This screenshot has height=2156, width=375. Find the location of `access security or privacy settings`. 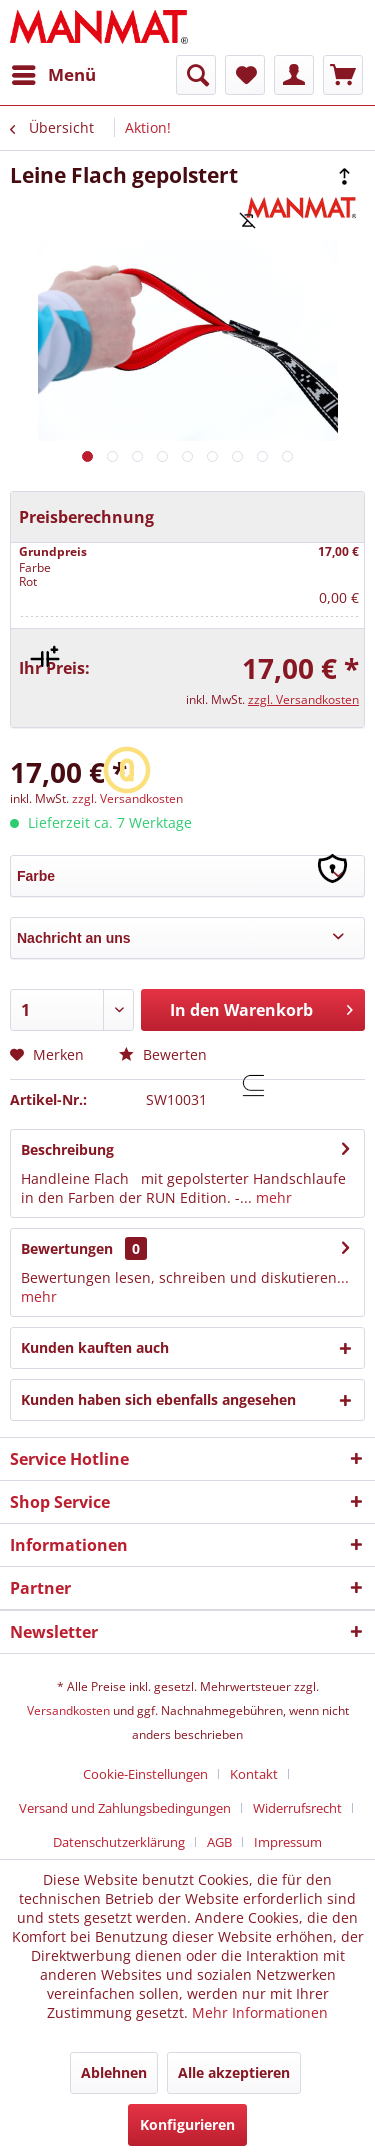

access security or privacy settings is located at coordinates (332, 868).